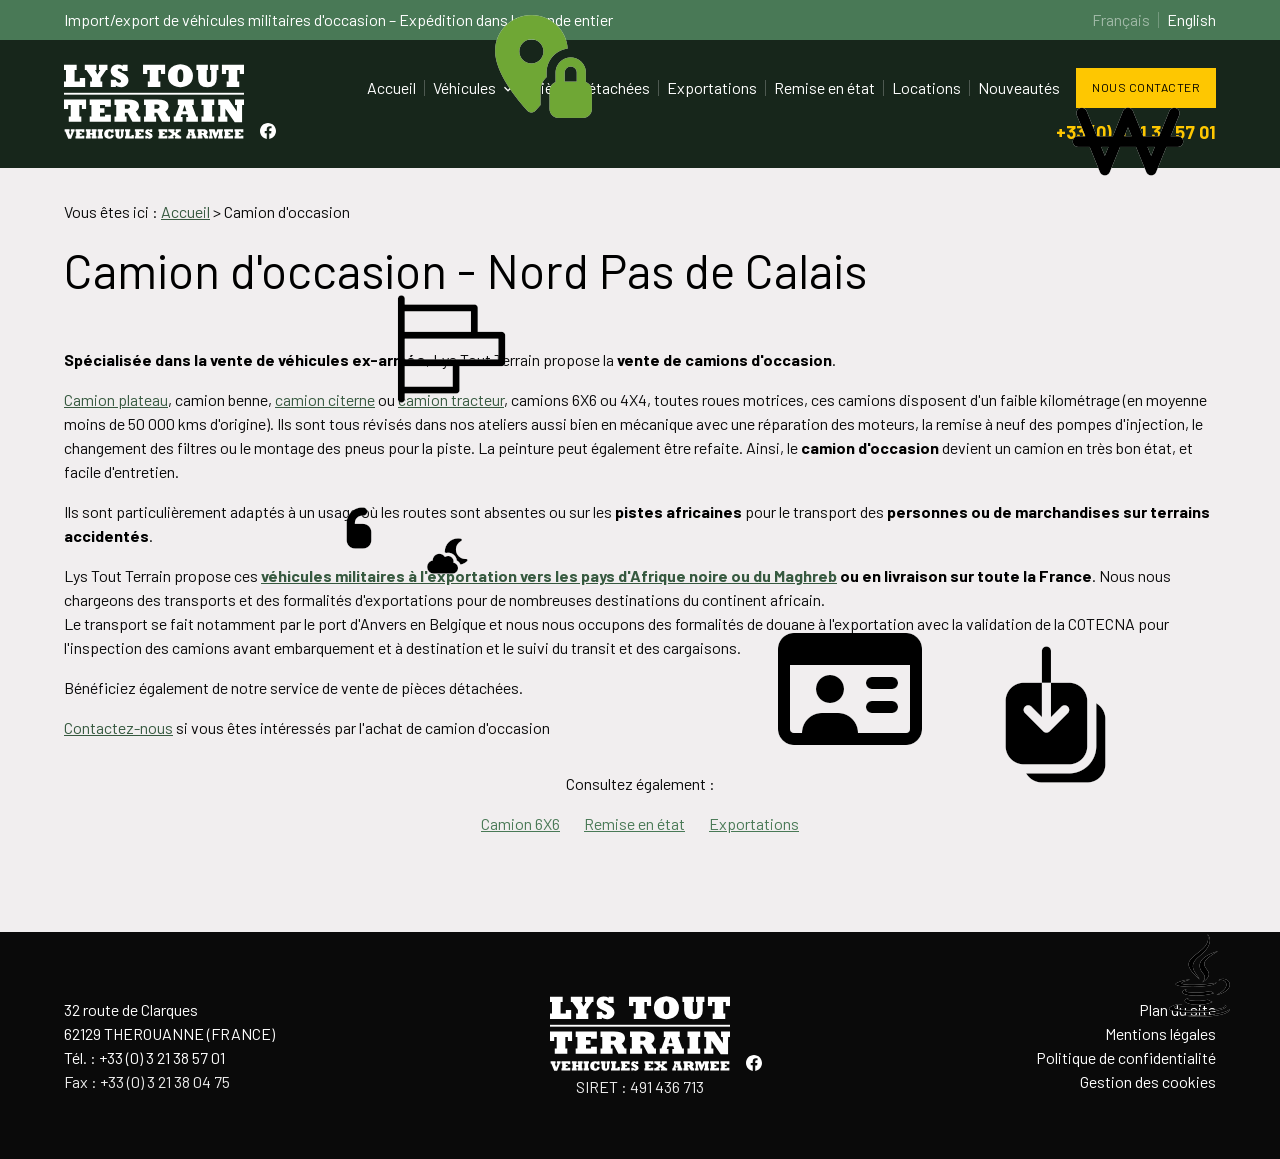  Describe the element at coordinates (359, 528) in the screenshot. I see `insert a left single quotation mark` at that location.